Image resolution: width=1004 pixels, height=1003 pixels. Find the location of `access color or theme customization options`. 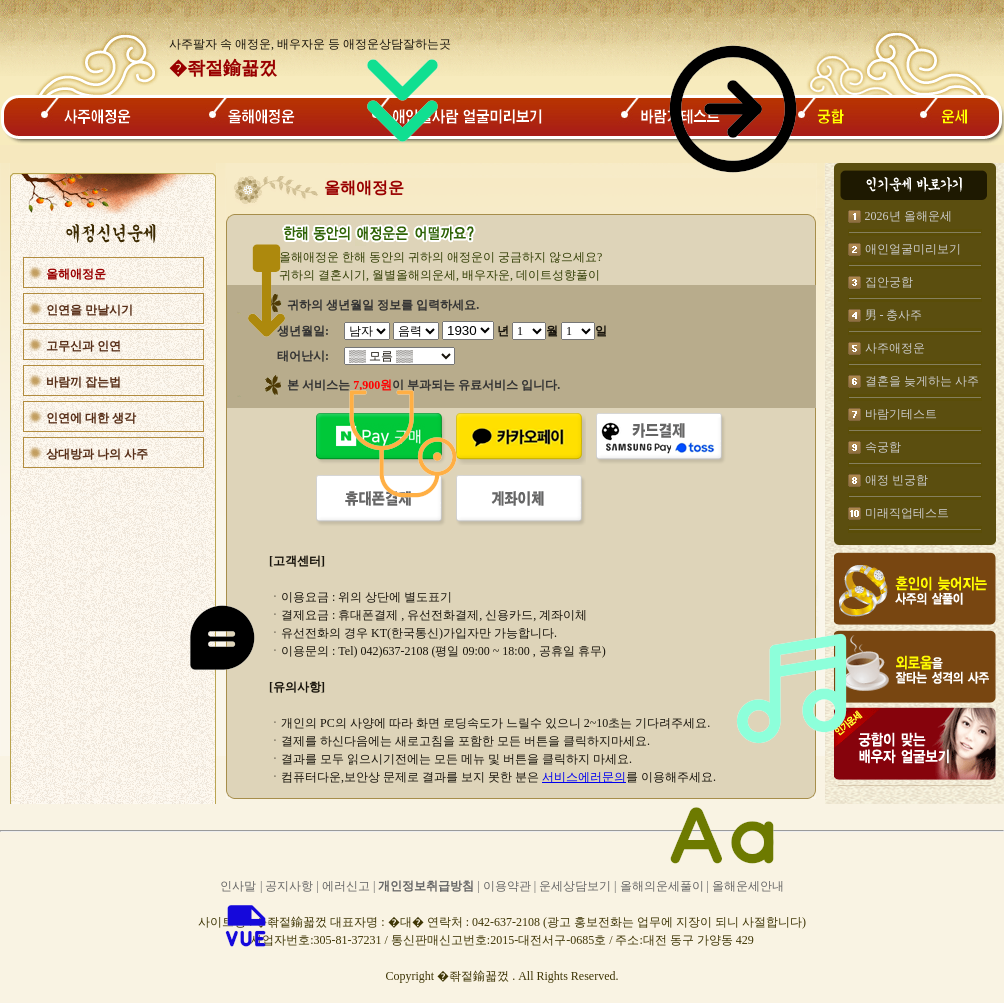

access color or theme customization options is located at coordinates (610, 431).